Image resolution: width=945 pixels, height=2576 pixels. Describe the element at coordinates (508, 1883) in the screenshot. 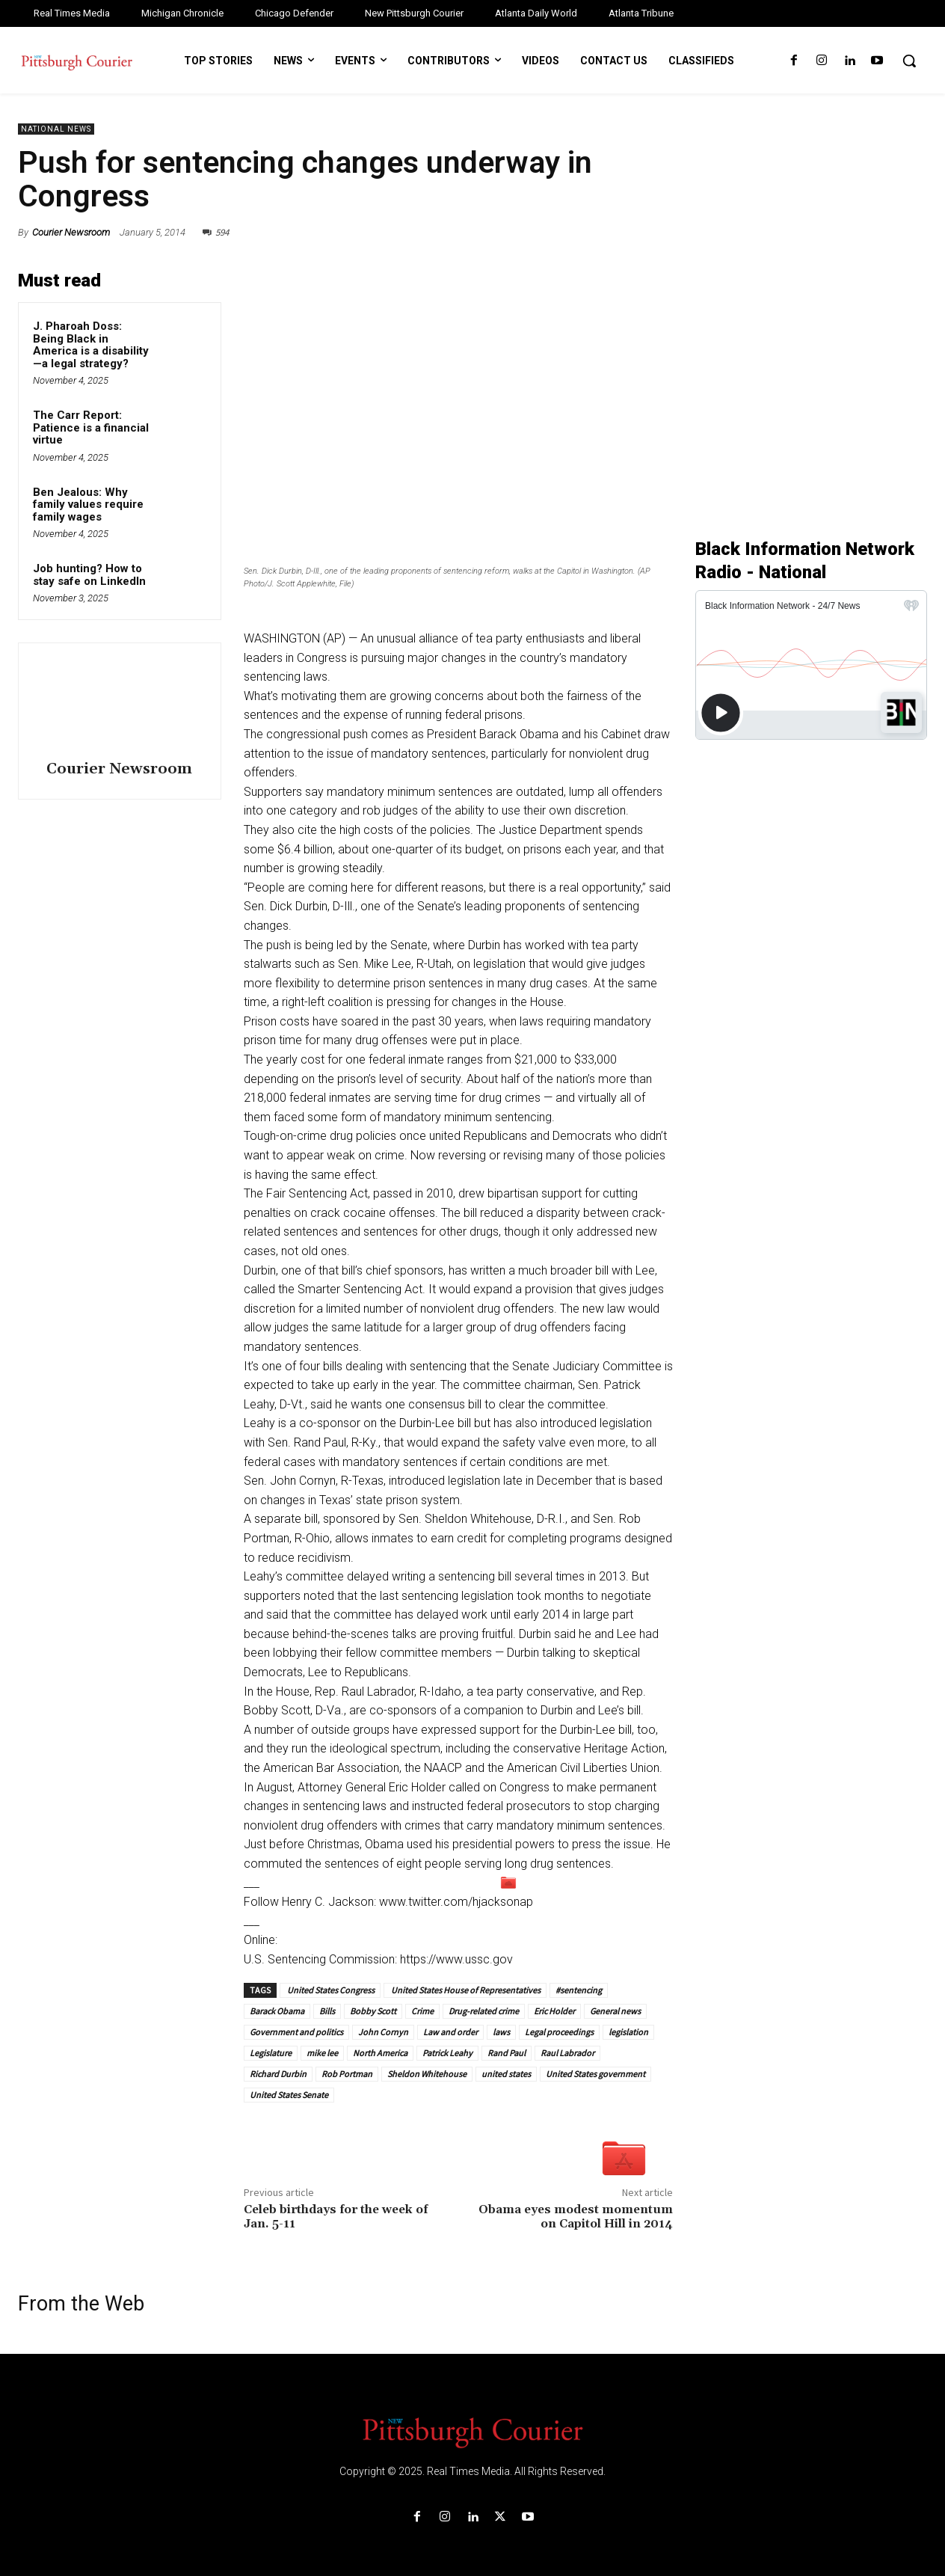

I see `access cloud-synced files and folders` at that location.